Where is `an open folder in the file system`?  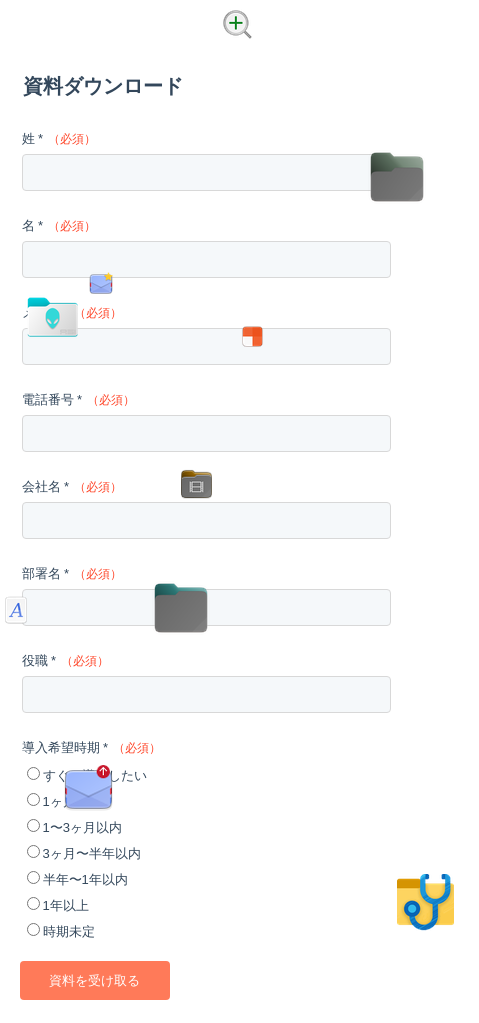
an open folder in the file system is located at coordinates (397, 177).